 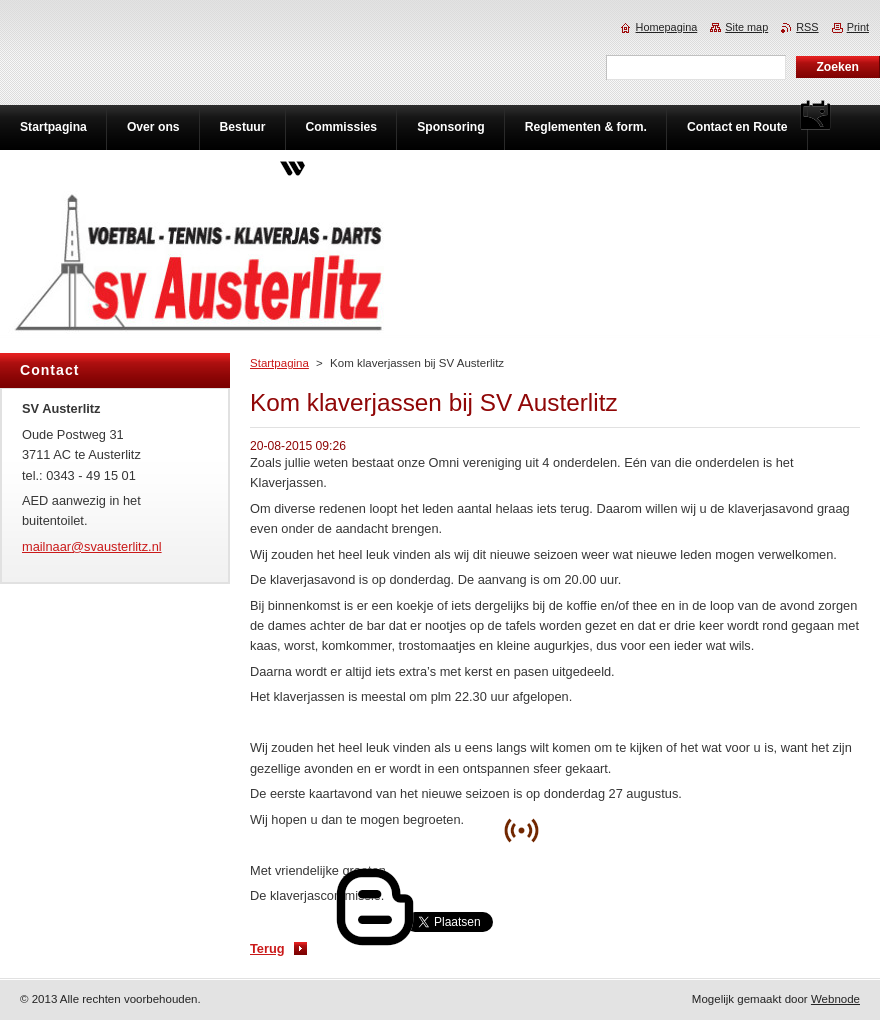 I want to click on indicates rfid or nfc functionality, so click(x=521, y=830).